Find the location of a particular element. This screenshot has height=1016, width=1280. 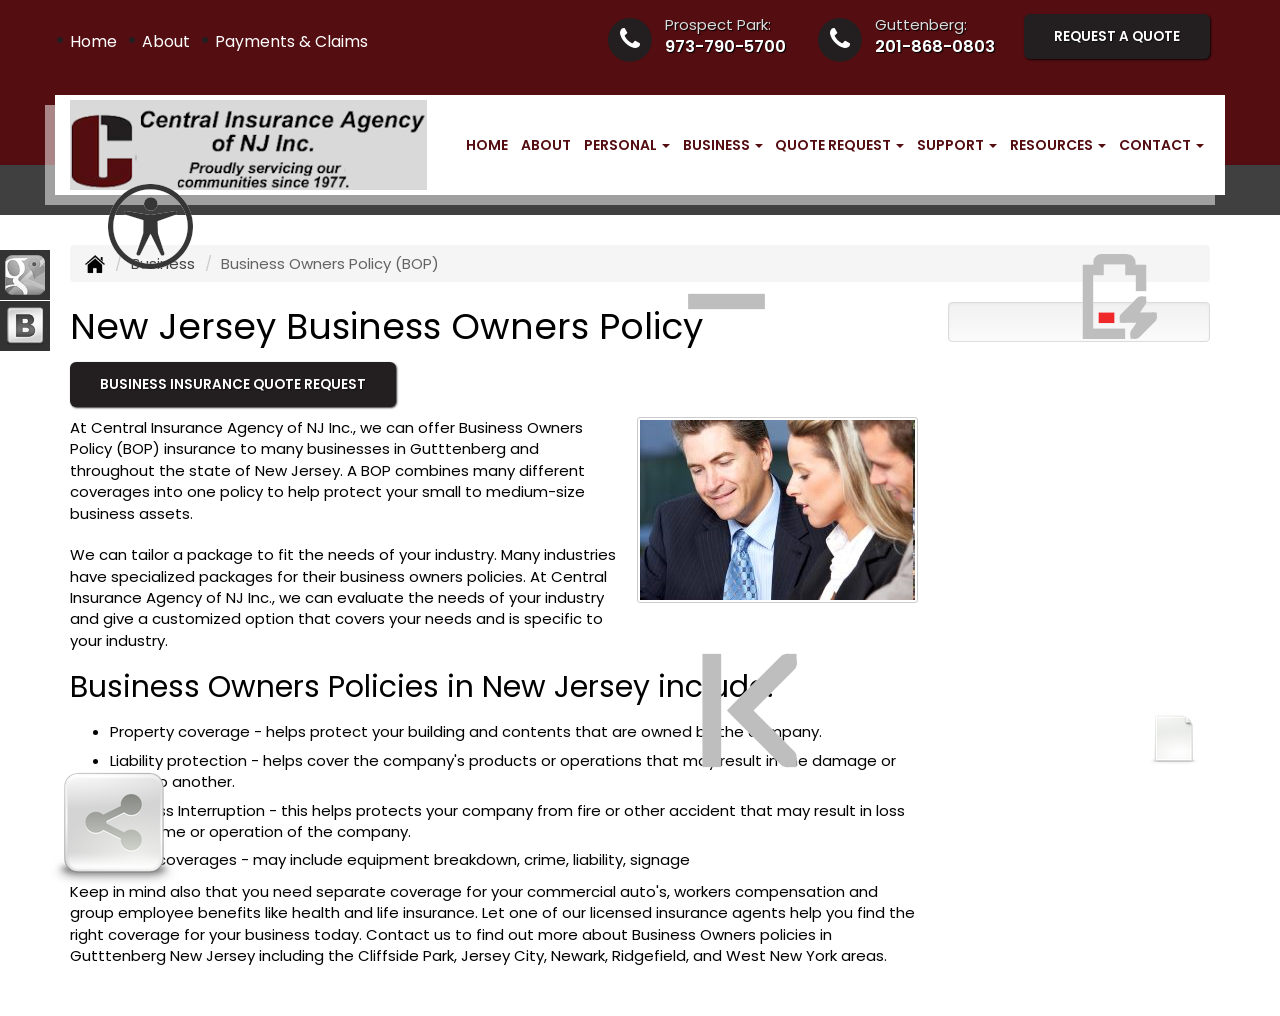

indicates low battery while charging is located at coordinates (1114, 296).